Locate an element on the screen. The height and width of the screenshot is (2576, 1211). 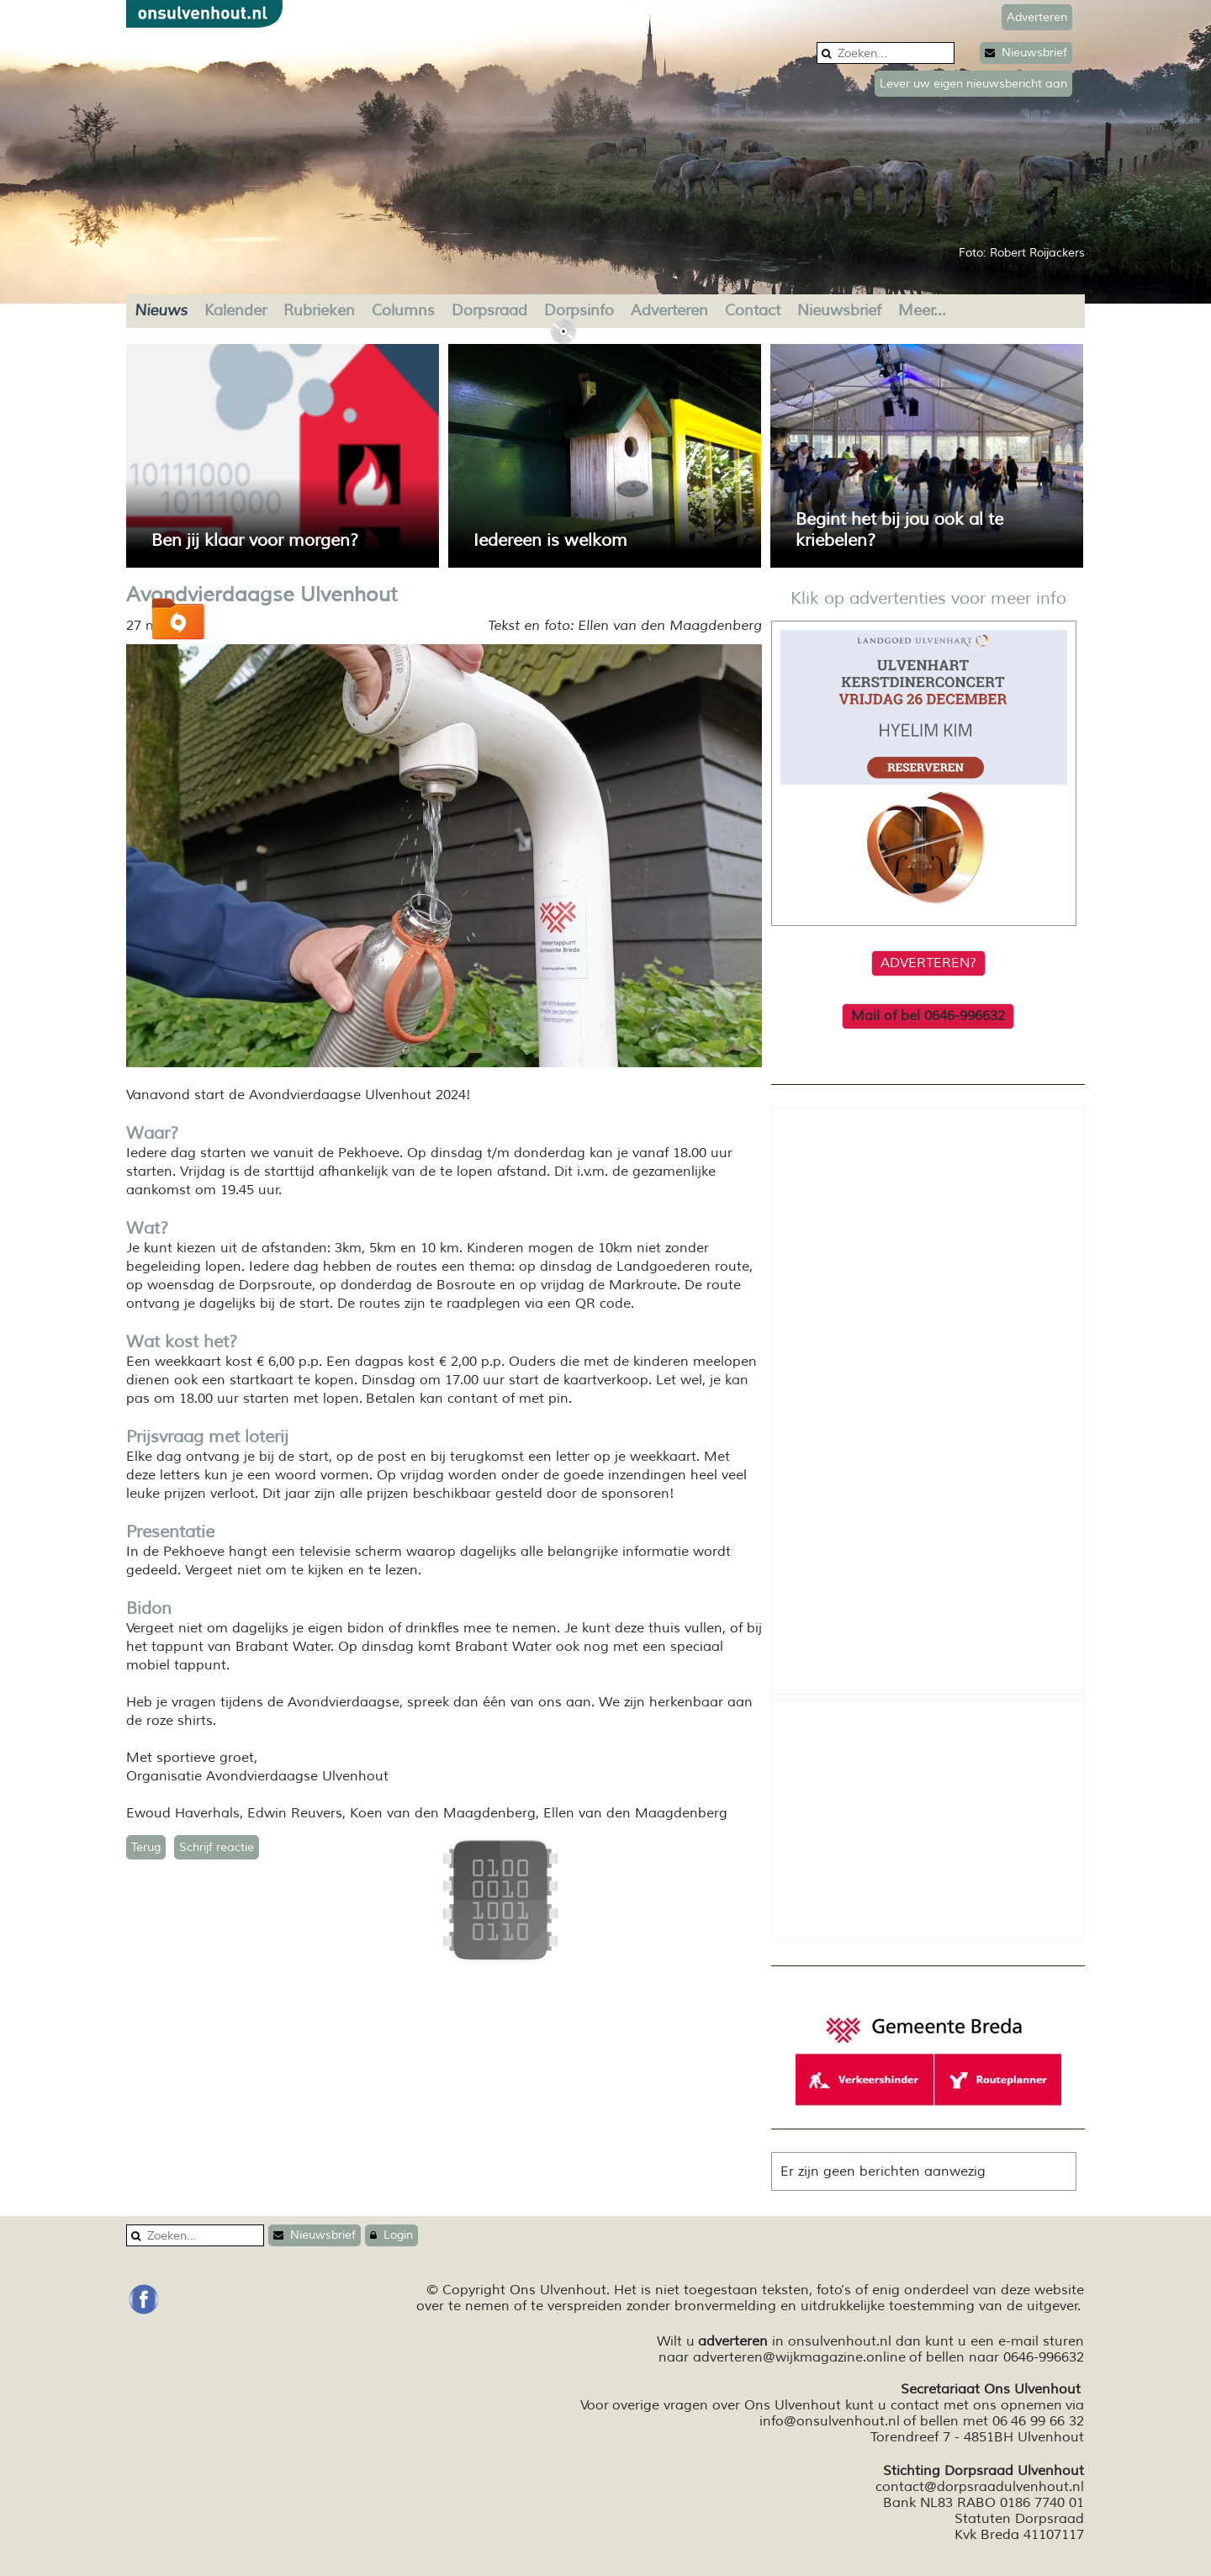
firmware file type indicator is located at coordinates (500, 1900).